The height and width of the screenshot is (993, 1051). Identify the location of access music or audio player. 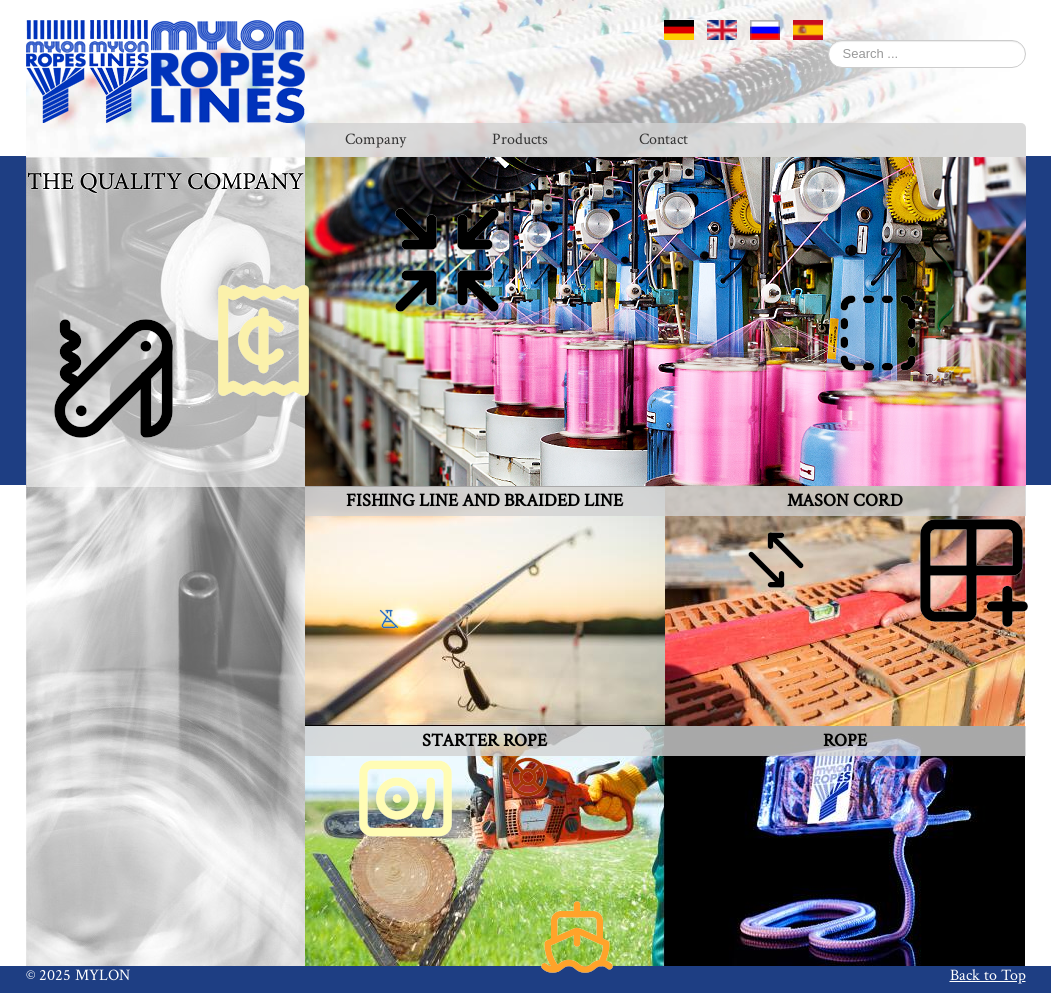
(405, 798).